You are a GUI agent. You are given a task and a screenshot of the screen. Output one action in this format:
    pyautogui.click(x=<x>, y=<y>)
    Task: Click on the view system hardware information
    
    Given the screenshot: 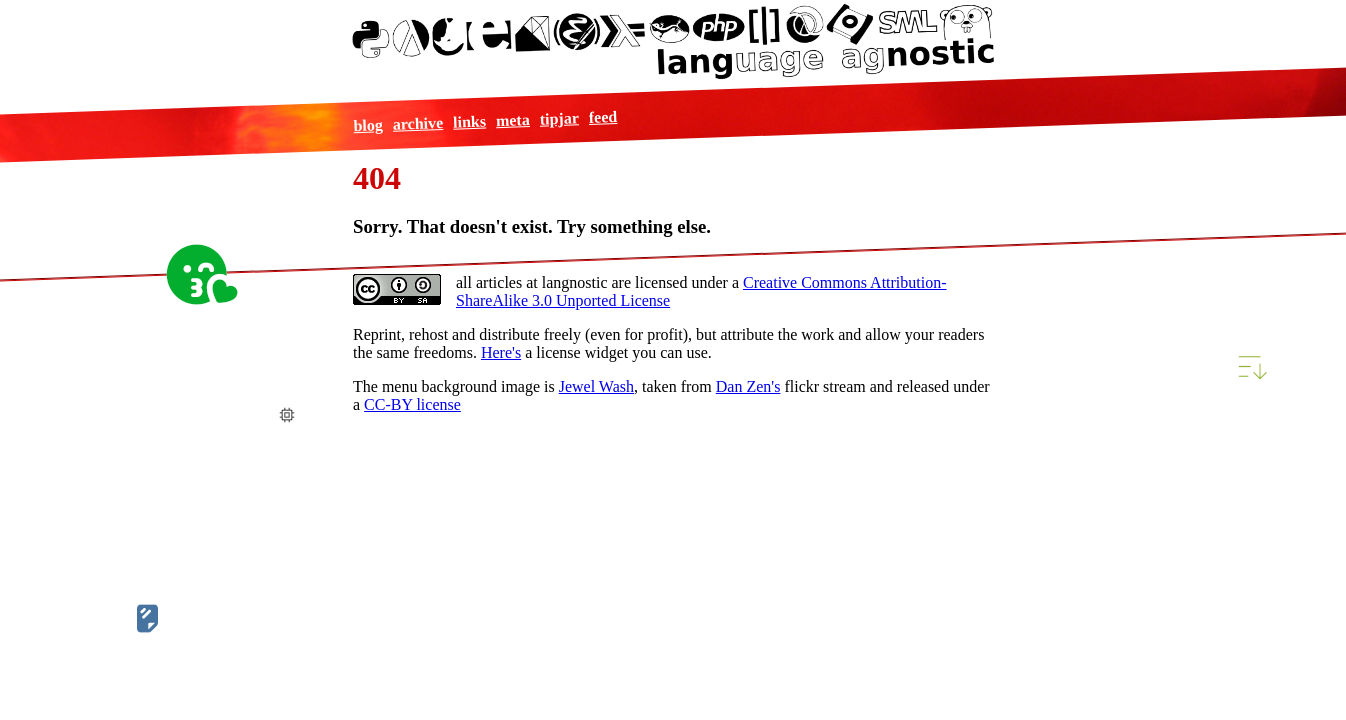 What is the action you would take?
    pyautogui.click(x=287, y=415)
    